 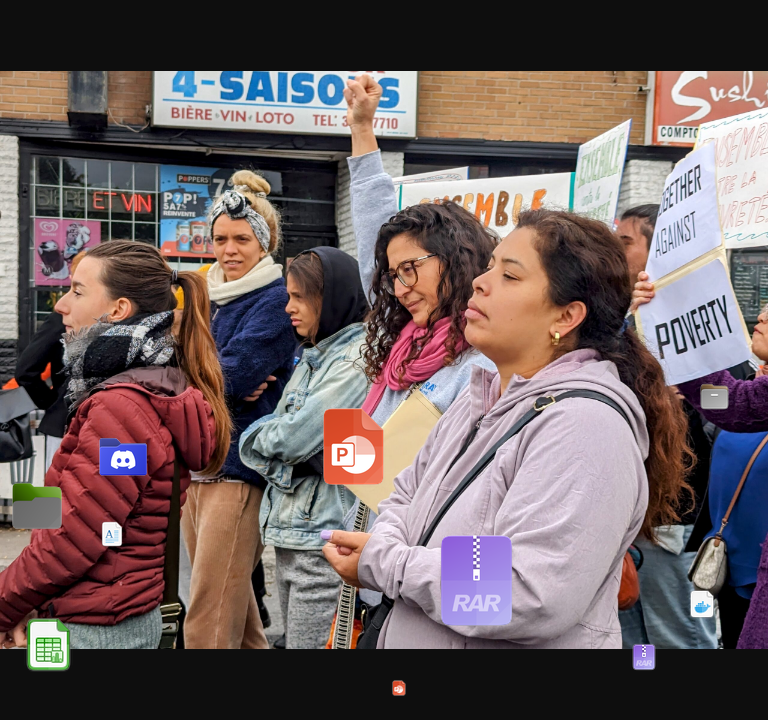 I want to click on a microsoft powerpoint file, so click(x=399, y=688).